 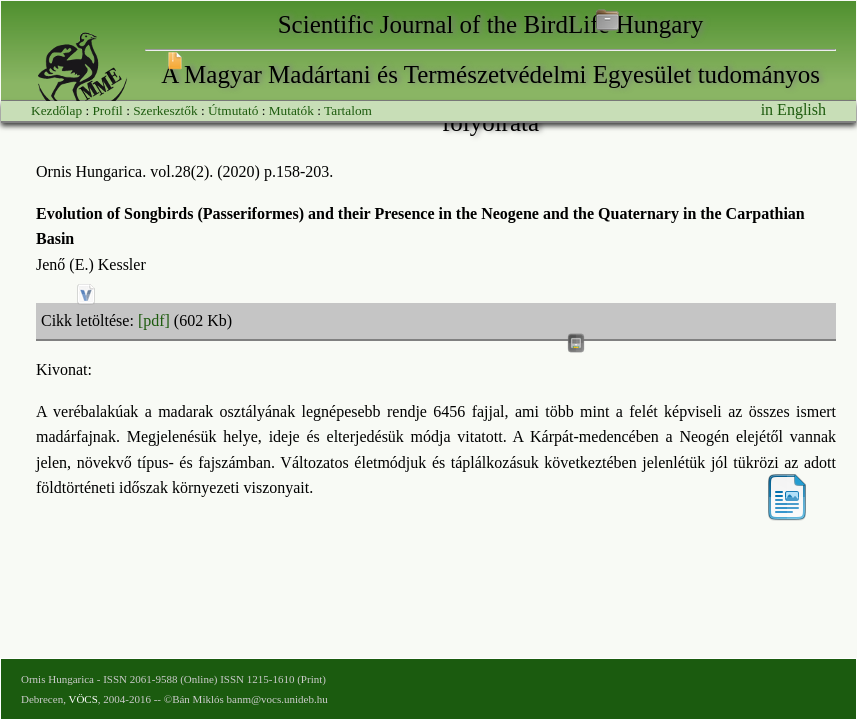 What do you see at coordinates (86, 294) in the screenshot?
I see `a v programming language source file` at bounding box center [86, 294].